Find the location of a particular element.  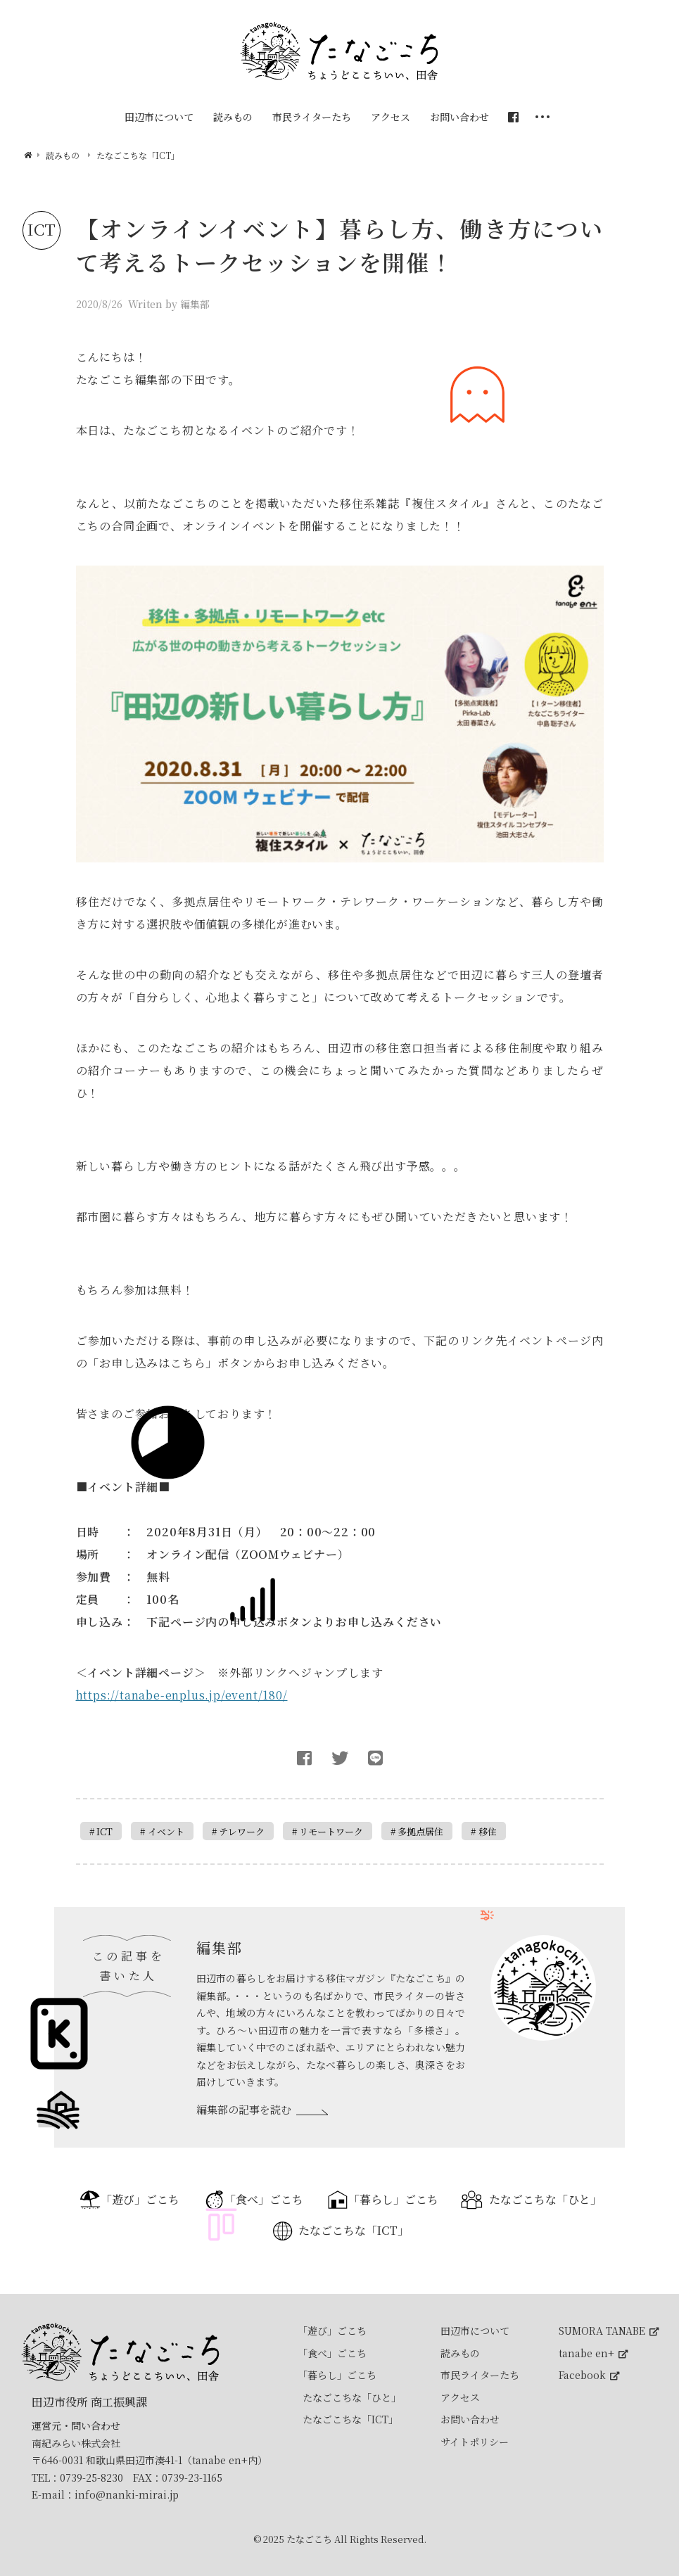

king playing card in a card game app is located at coordinates (59, 2034).